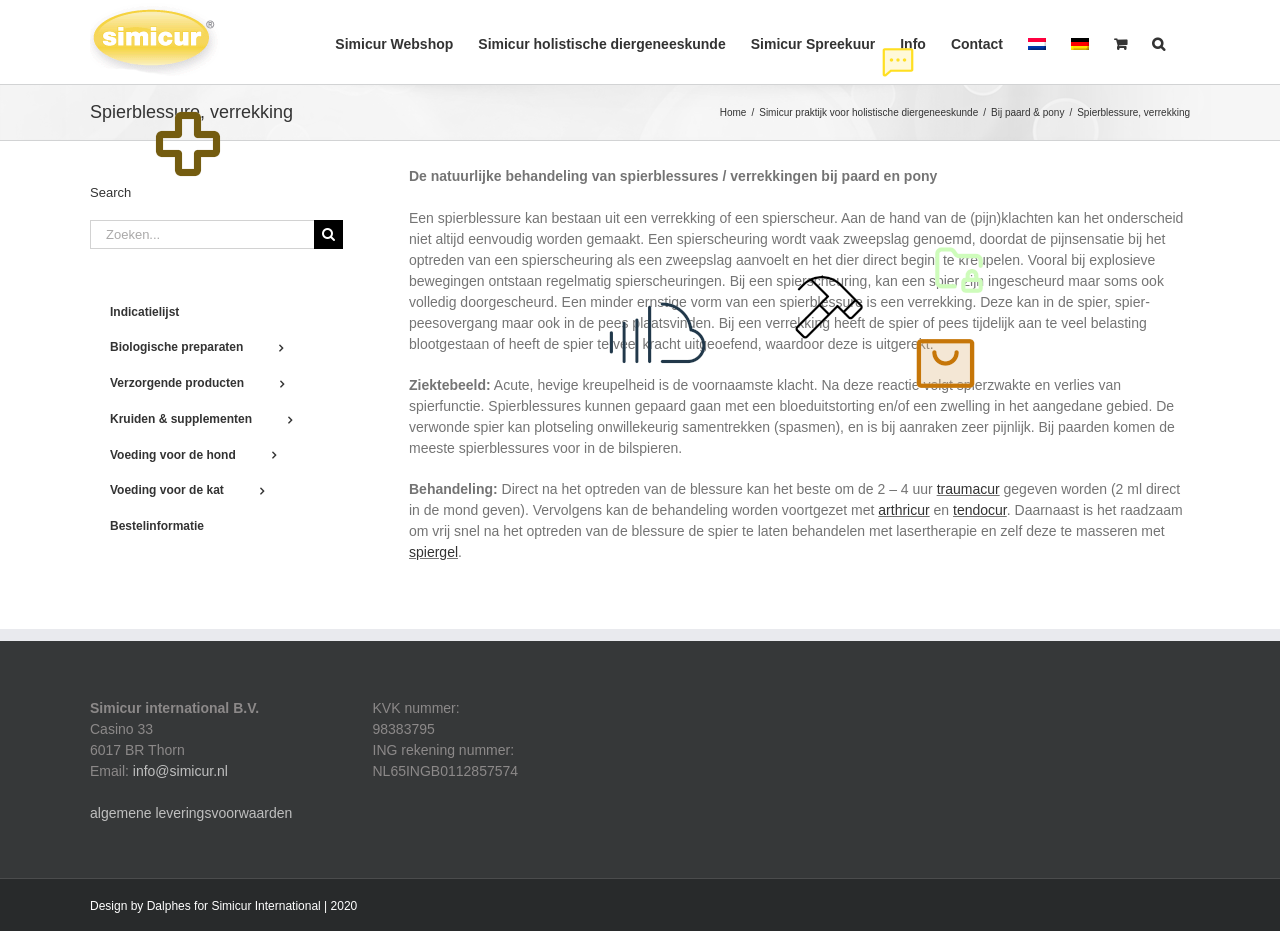 The height and width of the screenshot is (931, 1280). What do you see at coordinates (959, 269) in the screenshot?
I see `access a password-protected folder` at bounding box center [959, 269].